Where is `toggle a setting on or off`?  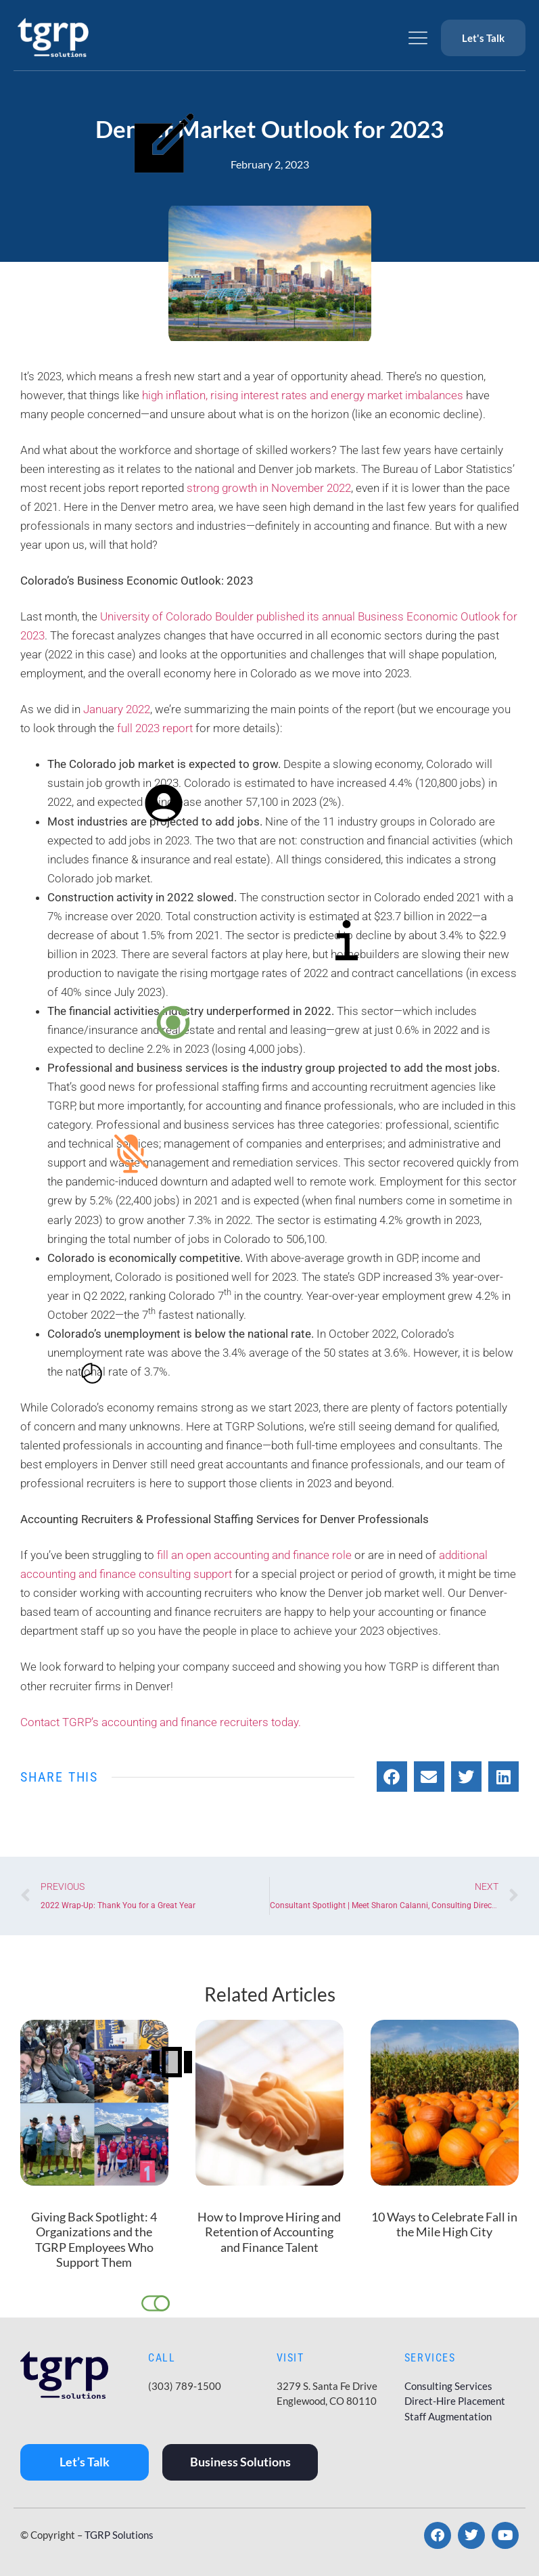 toggle a setting on or off is located at coordinates (156, 2303).